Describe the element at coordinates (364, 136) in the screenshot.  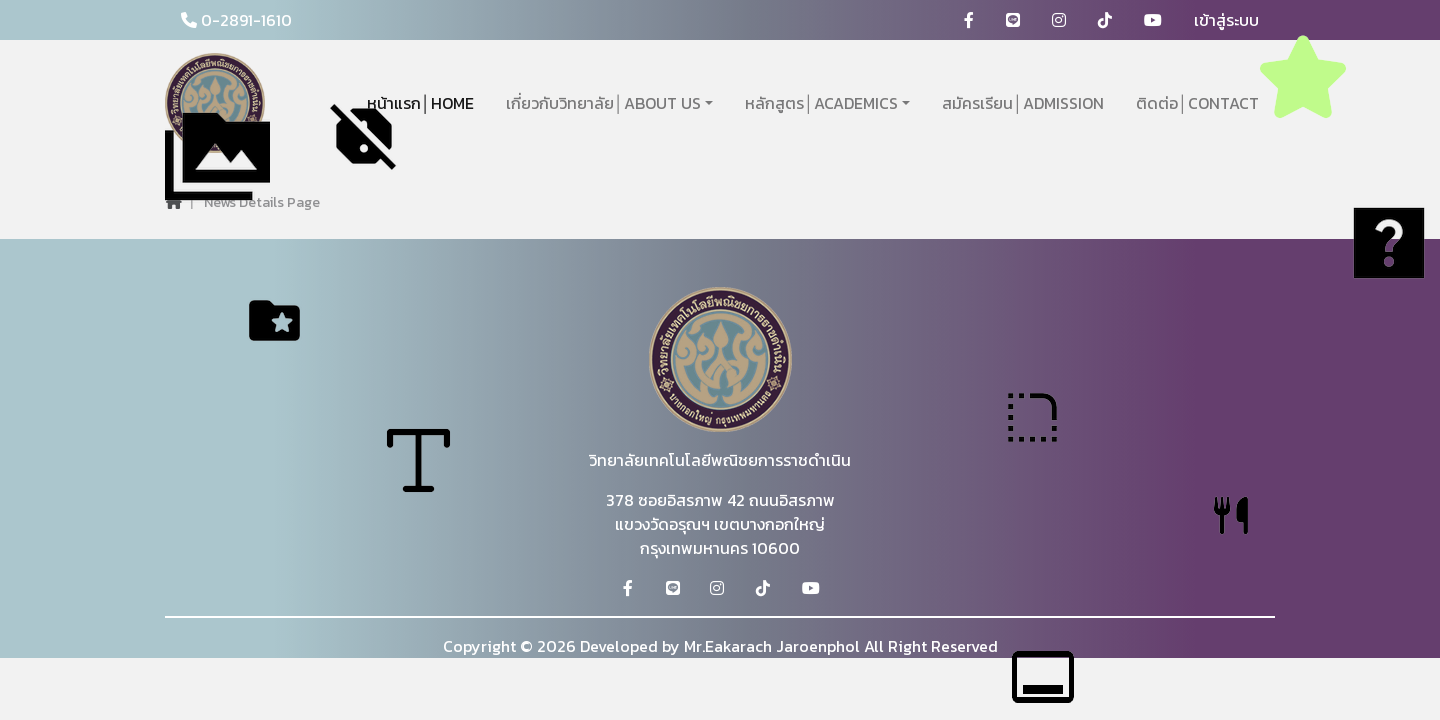
I see `disable or turn off reporting` at that location.